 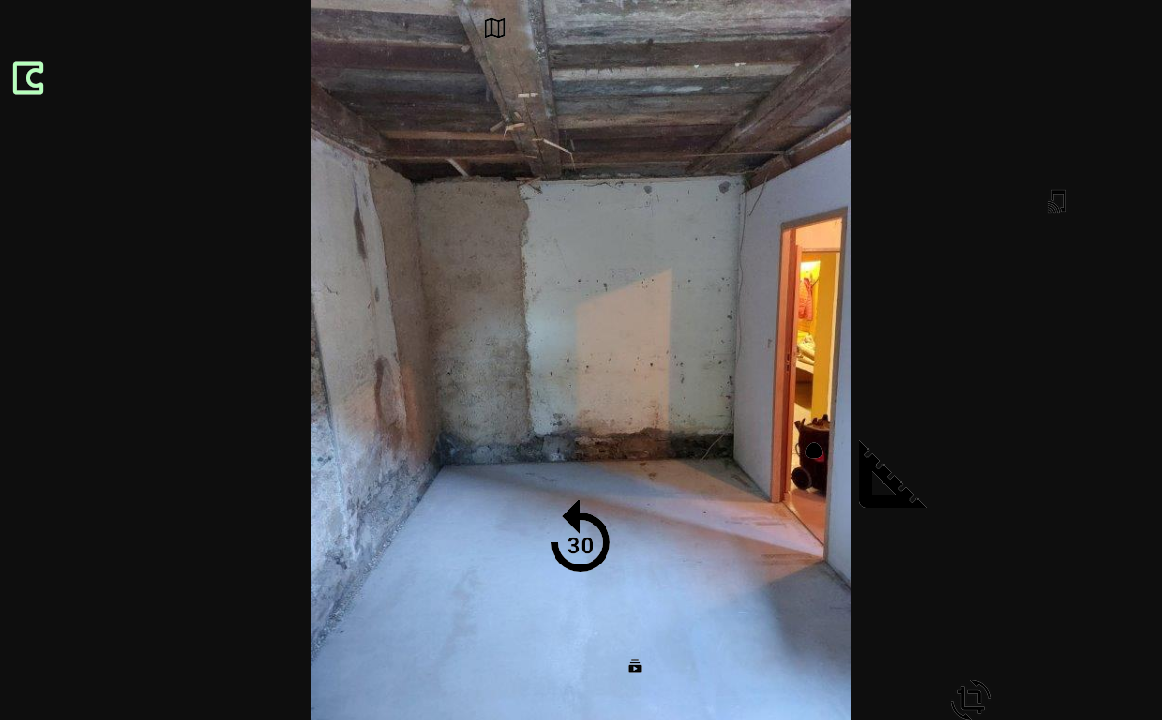 What do you see at coordinates (28, 78) in the screenshot?
I see `open coda app` at bounding box center [28, 78].